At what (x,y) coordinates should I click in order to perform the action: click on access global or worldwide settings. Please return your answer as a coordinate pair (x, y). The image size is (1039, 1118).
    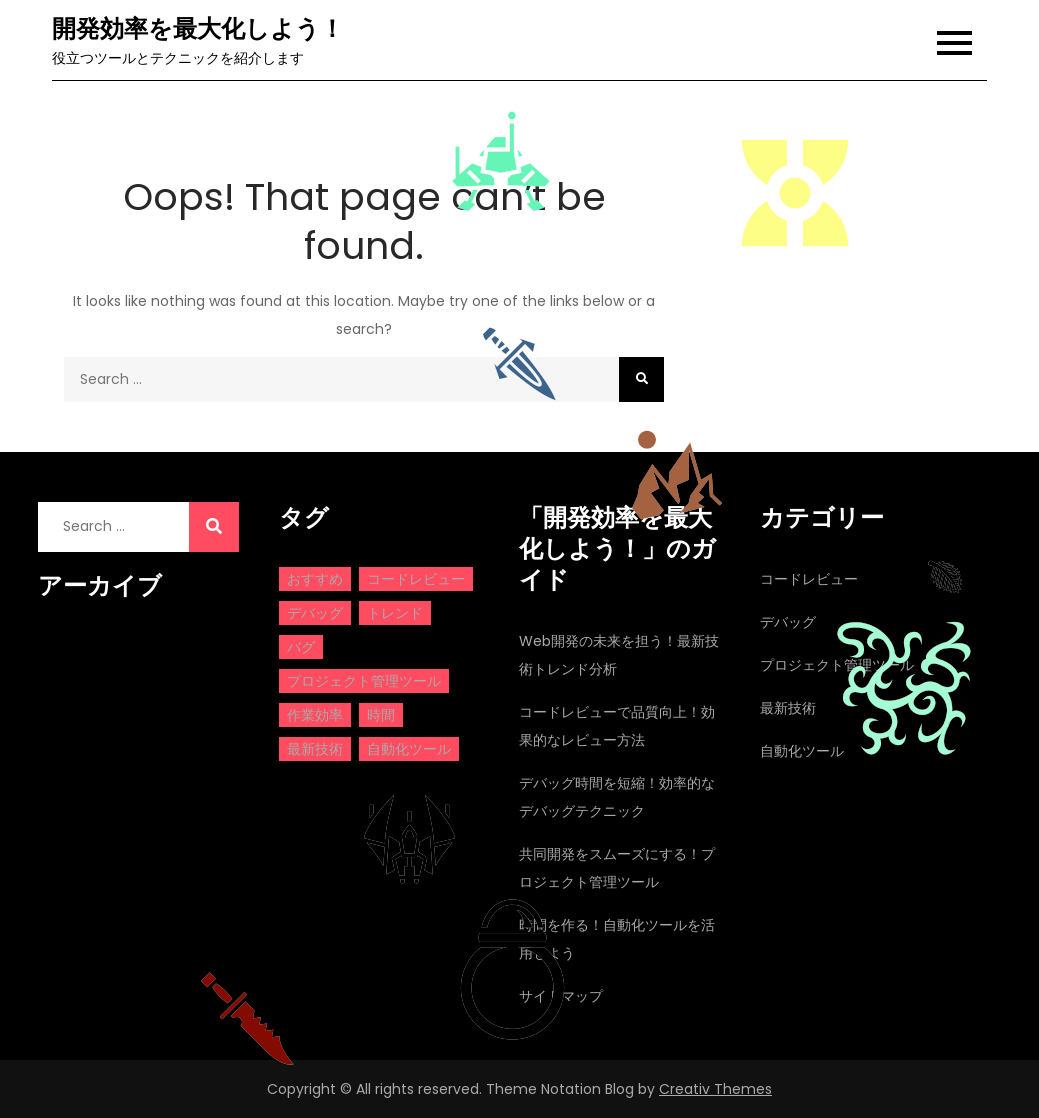
    Looking at the image, I should click on (512, 969).